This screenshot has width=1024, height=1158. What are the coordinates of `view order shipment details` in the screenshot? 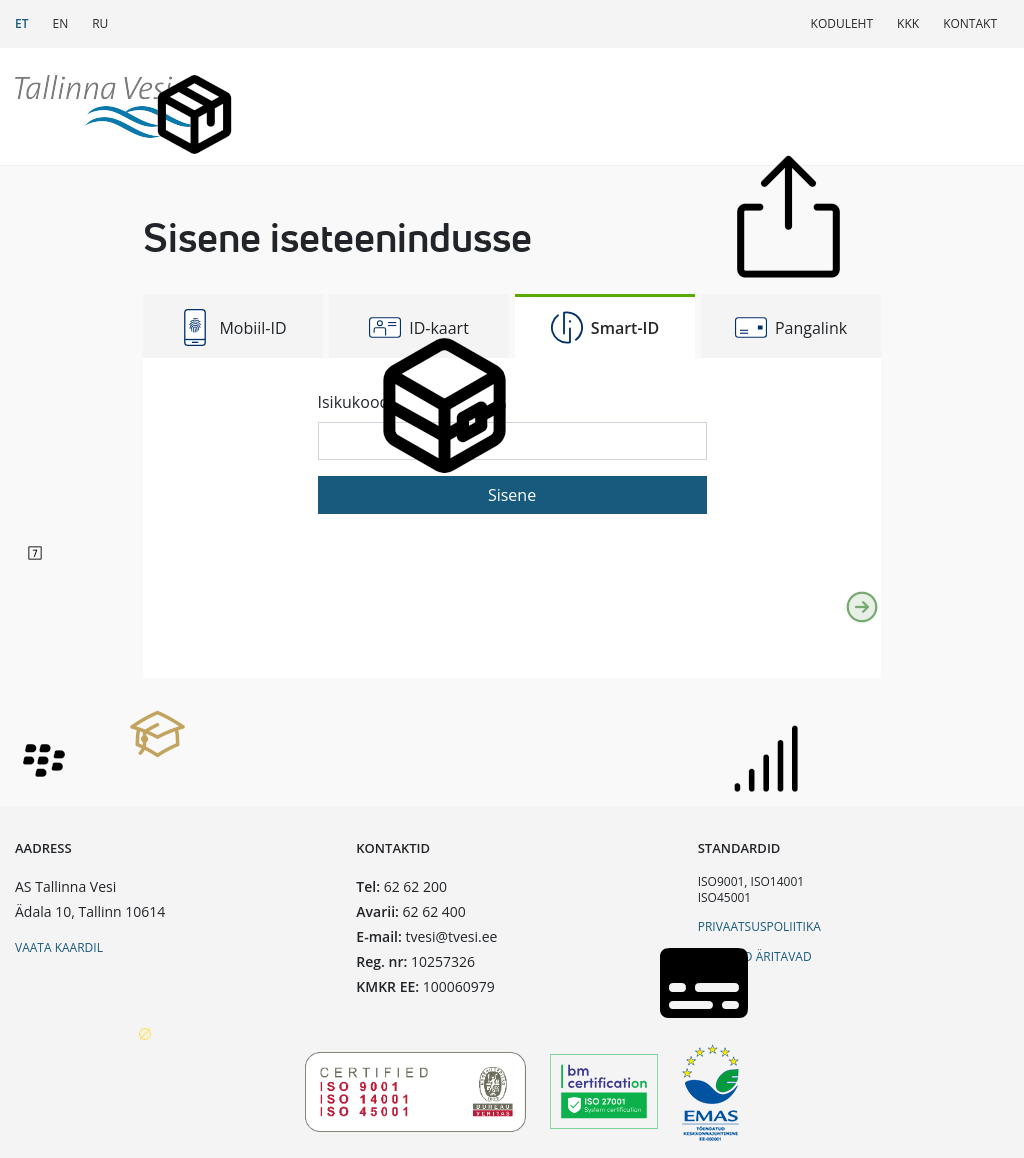 It's located at (194, 114).